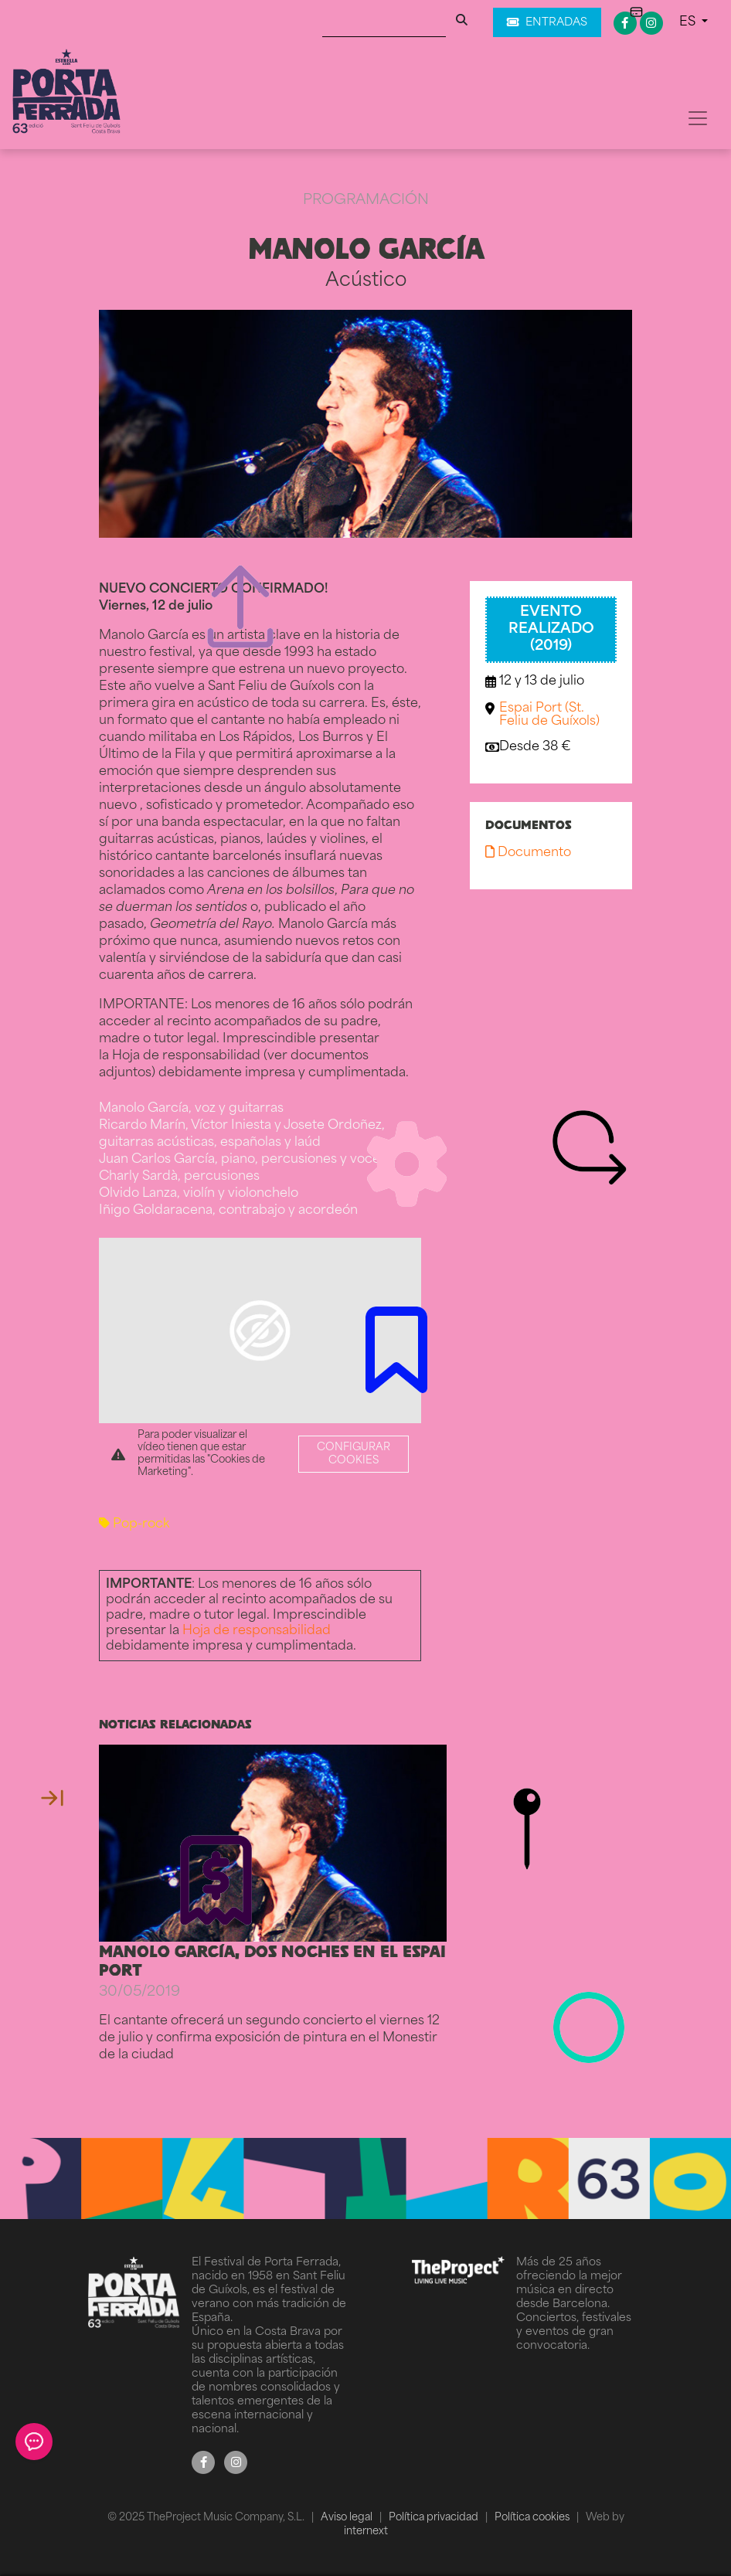 This screenshot has height=2576, width=731. What do you see at coordinates (636, 12) in the screenshot?
I see `manage payment methods` at bounding box center [636, 12].